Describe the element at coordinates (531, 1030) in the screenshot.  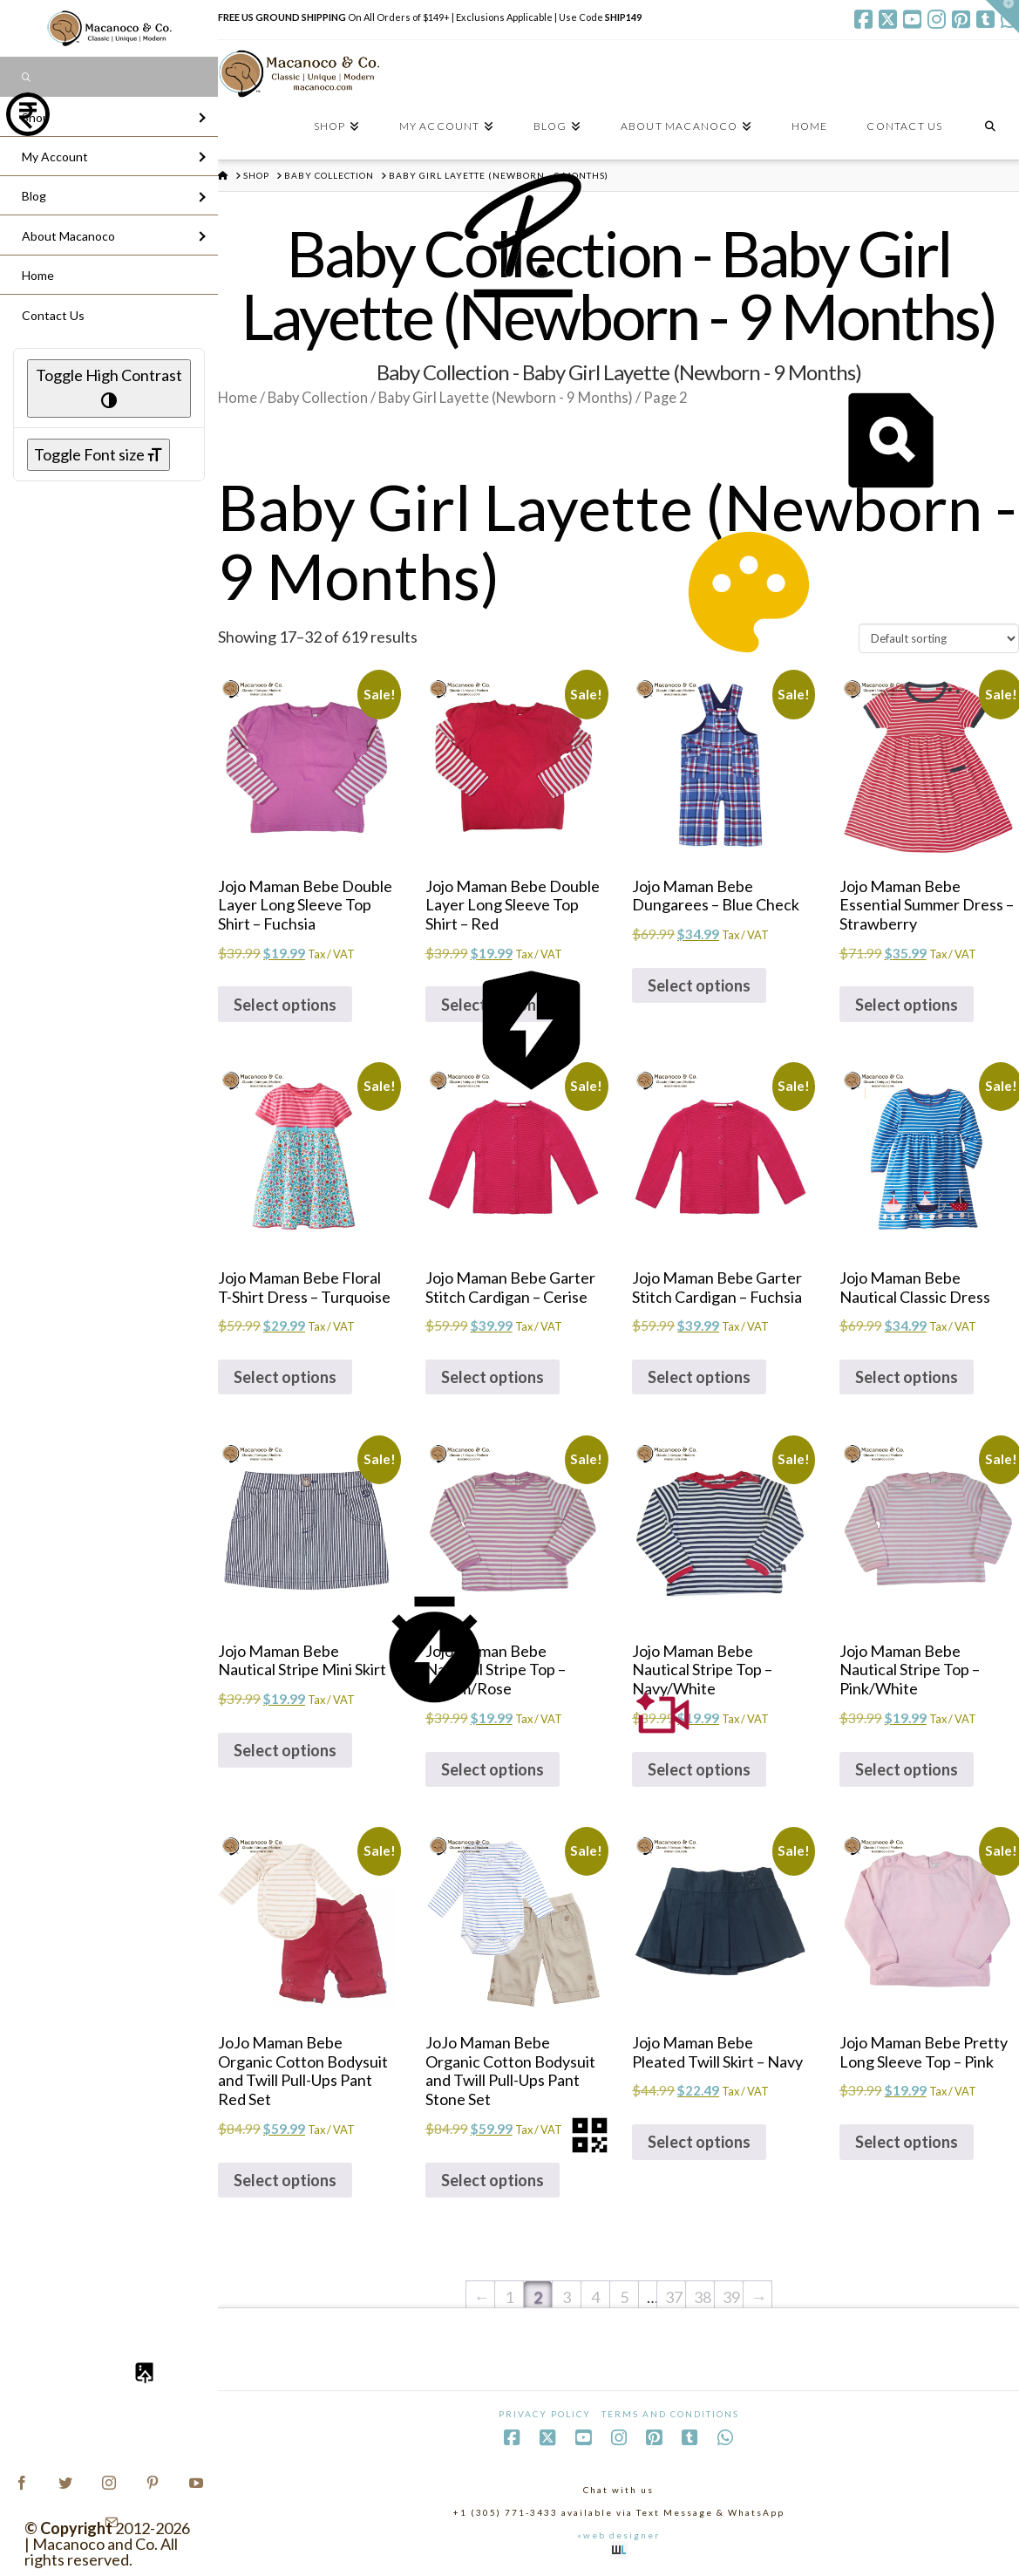
I see `indicates active security protection or firewall enabled` at that location.